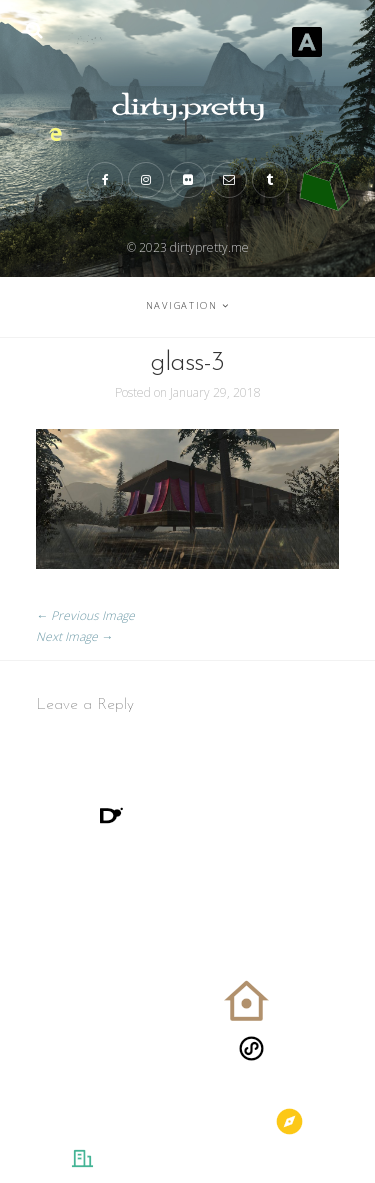 Image resolution: width=375 pixels, height=1183 pixels. Describe the element at coordinates (111, 815) in the screenshot. I see `D programming language logo` at that location.